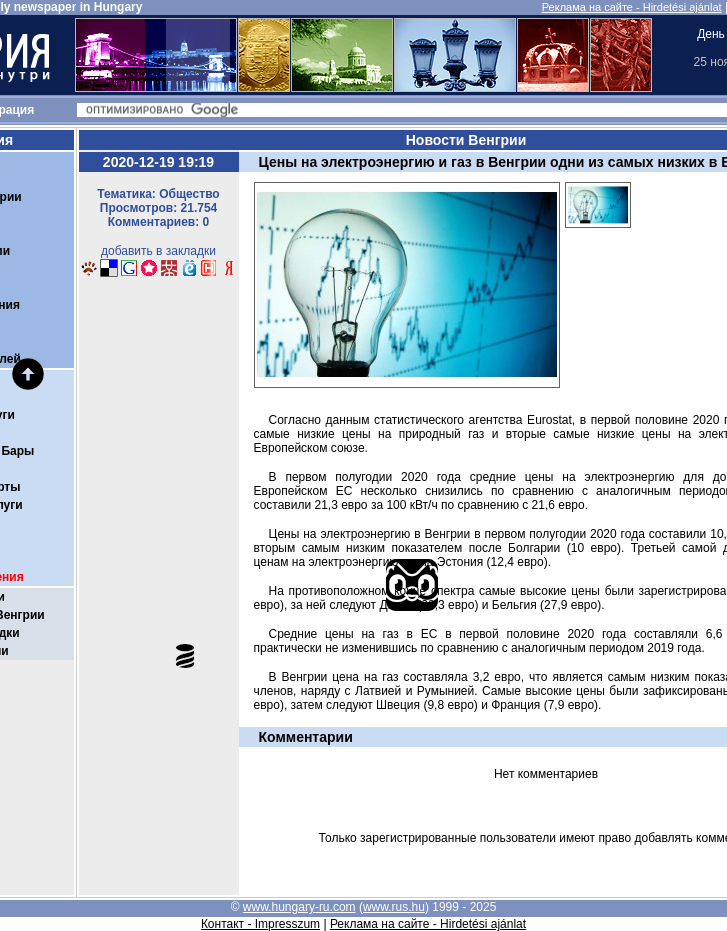 Image resolution: width=727 pixels, height=931 pixels. What do you see at coordinates (412, 585) in the screenshot?
I see `open the duolingo language learning app` at bounding box center [412, 585].